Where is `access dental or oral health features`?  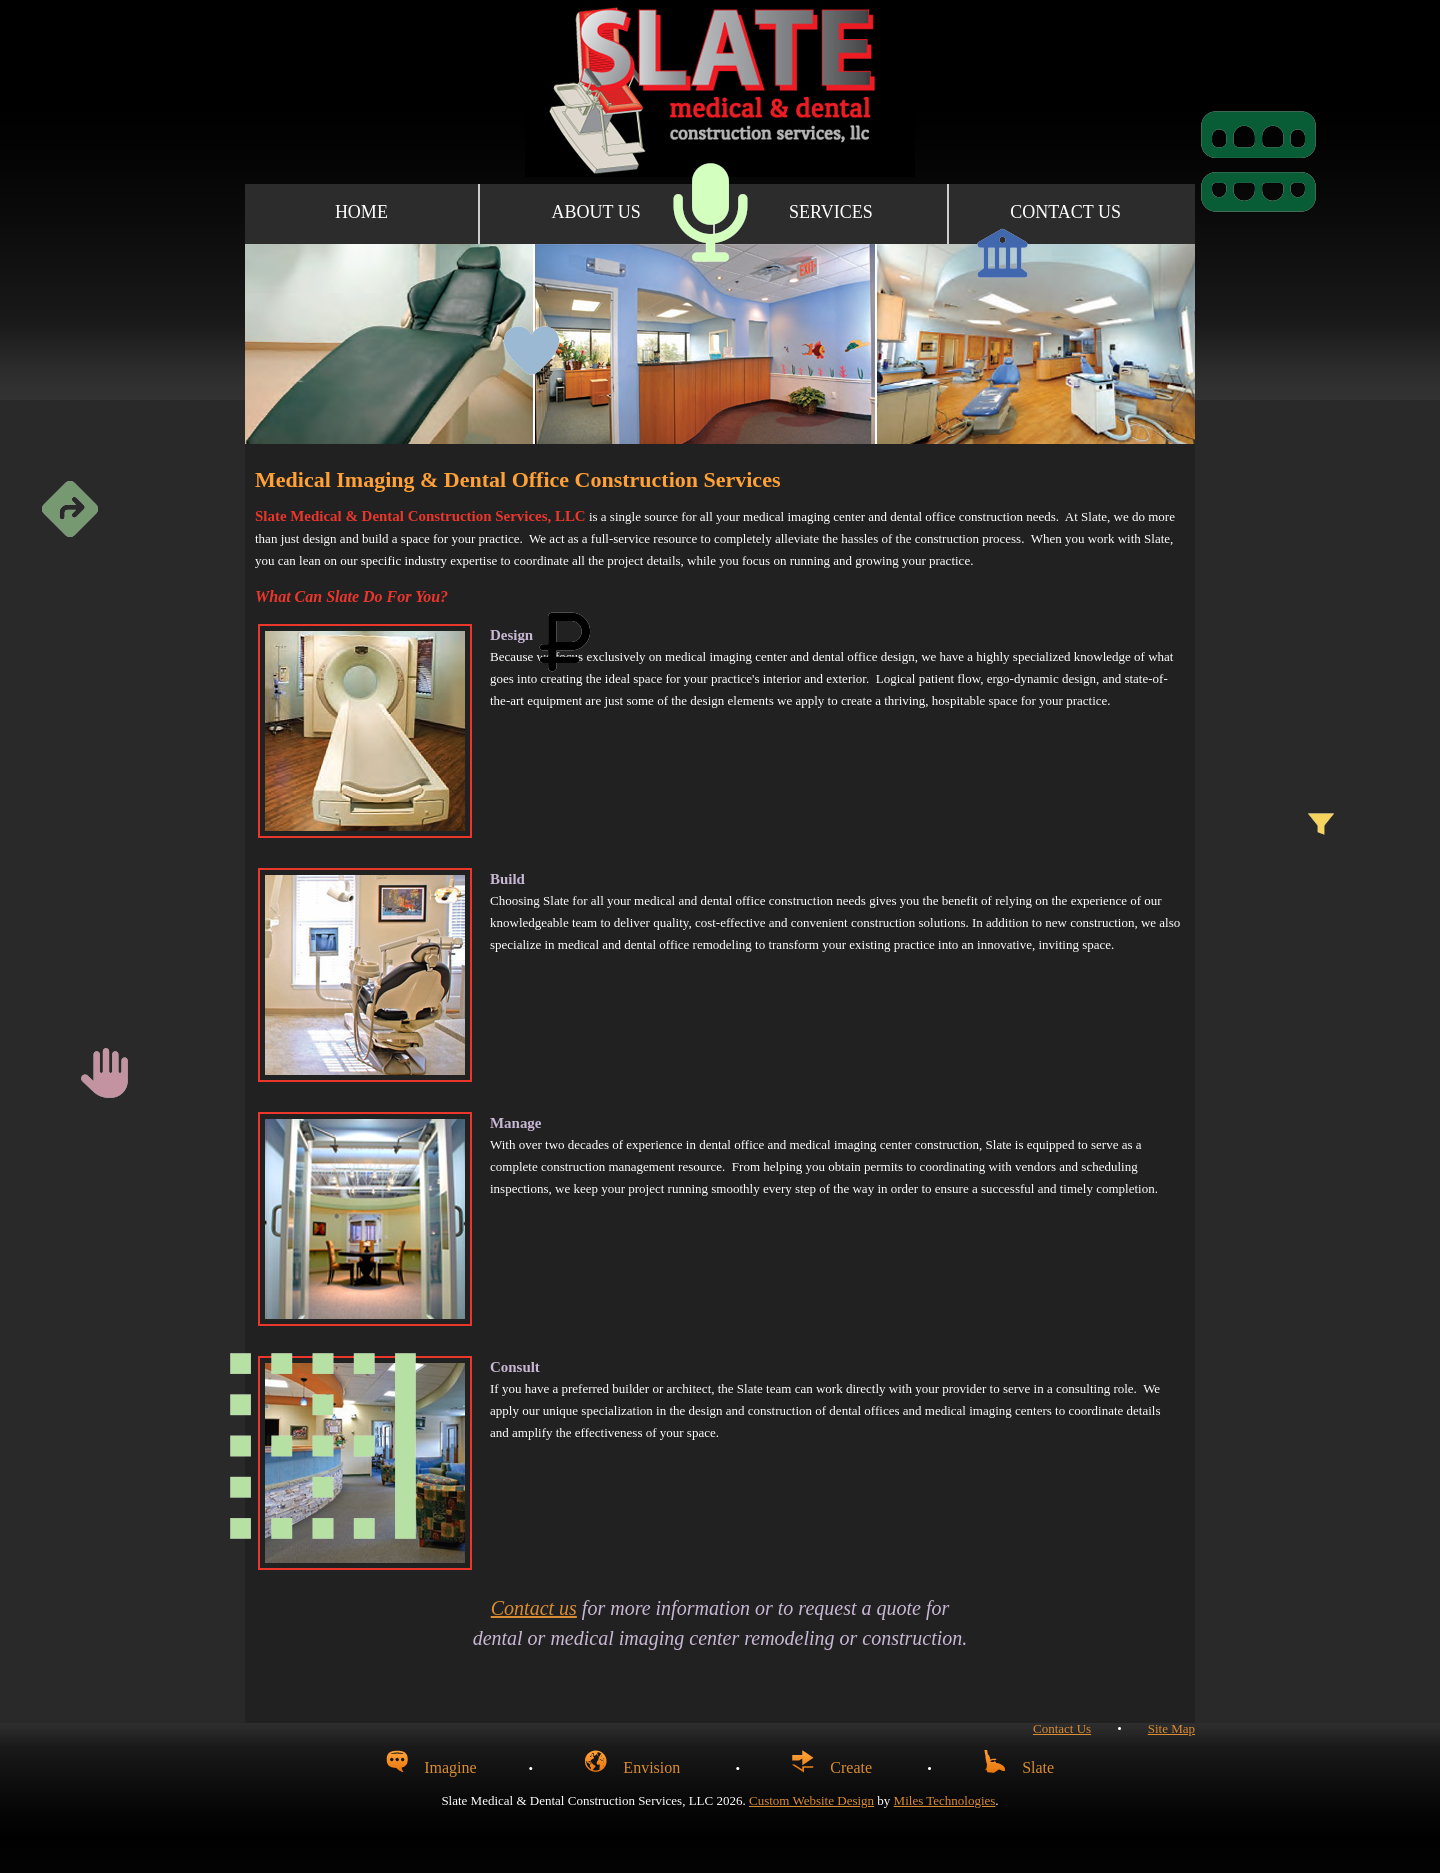
access dental or oral health features is located at coordinates (1258, 161).